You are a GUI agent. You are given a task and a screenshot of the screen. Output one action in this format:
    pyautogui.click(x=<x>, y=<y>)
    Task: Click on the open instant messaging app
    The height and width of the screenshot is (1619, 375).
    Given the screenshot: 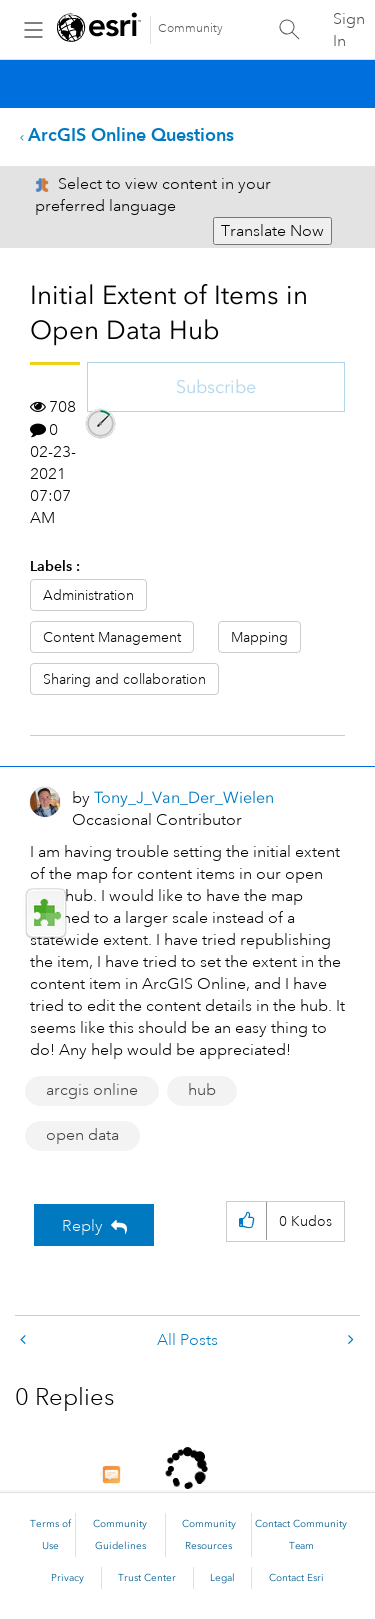 What is the action you would take?
    pyautogui.click(x=111, y=1474)
    